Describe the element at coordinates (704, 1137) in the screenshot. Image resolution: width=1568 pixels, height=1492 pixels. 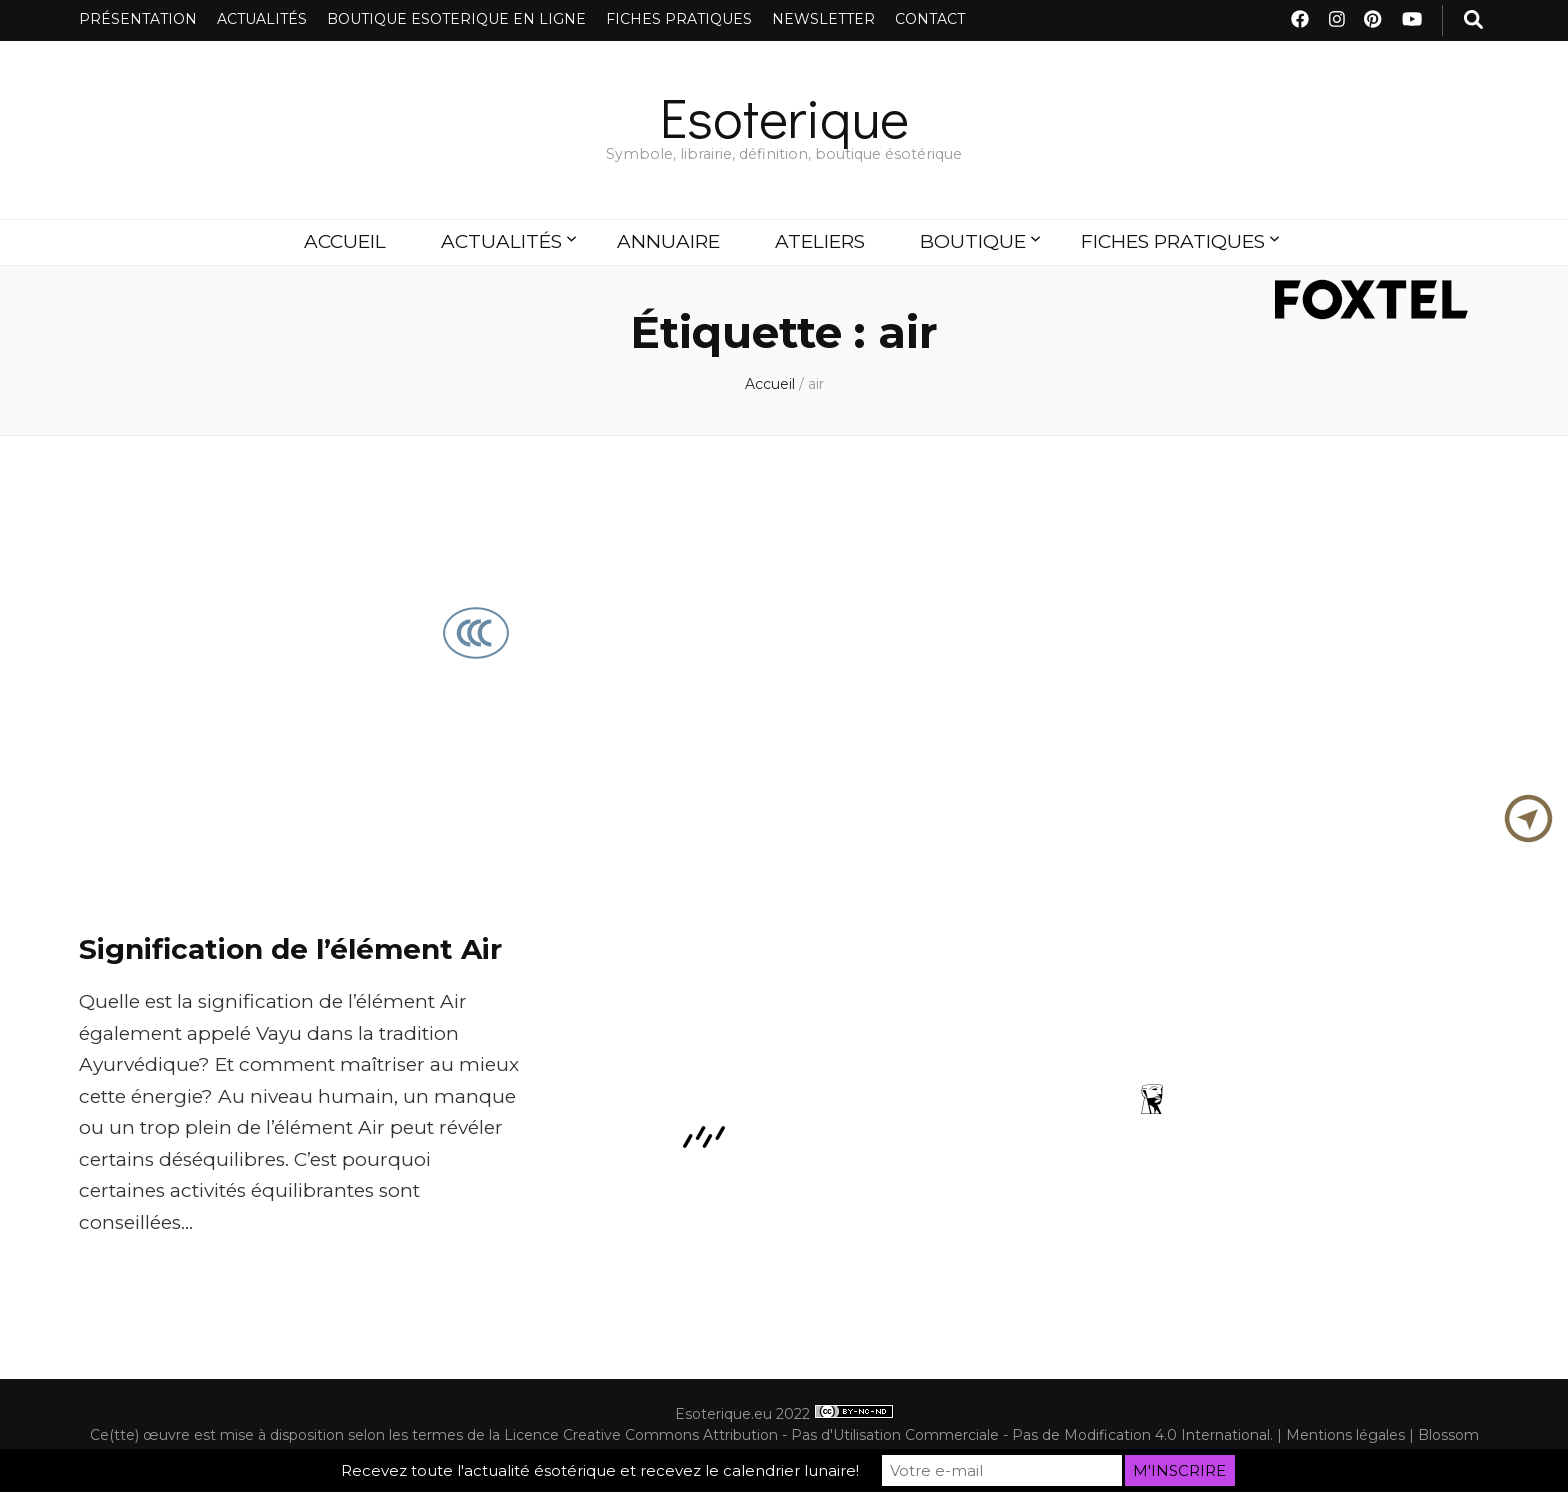
I see `drizzle ORM logo` at that location.